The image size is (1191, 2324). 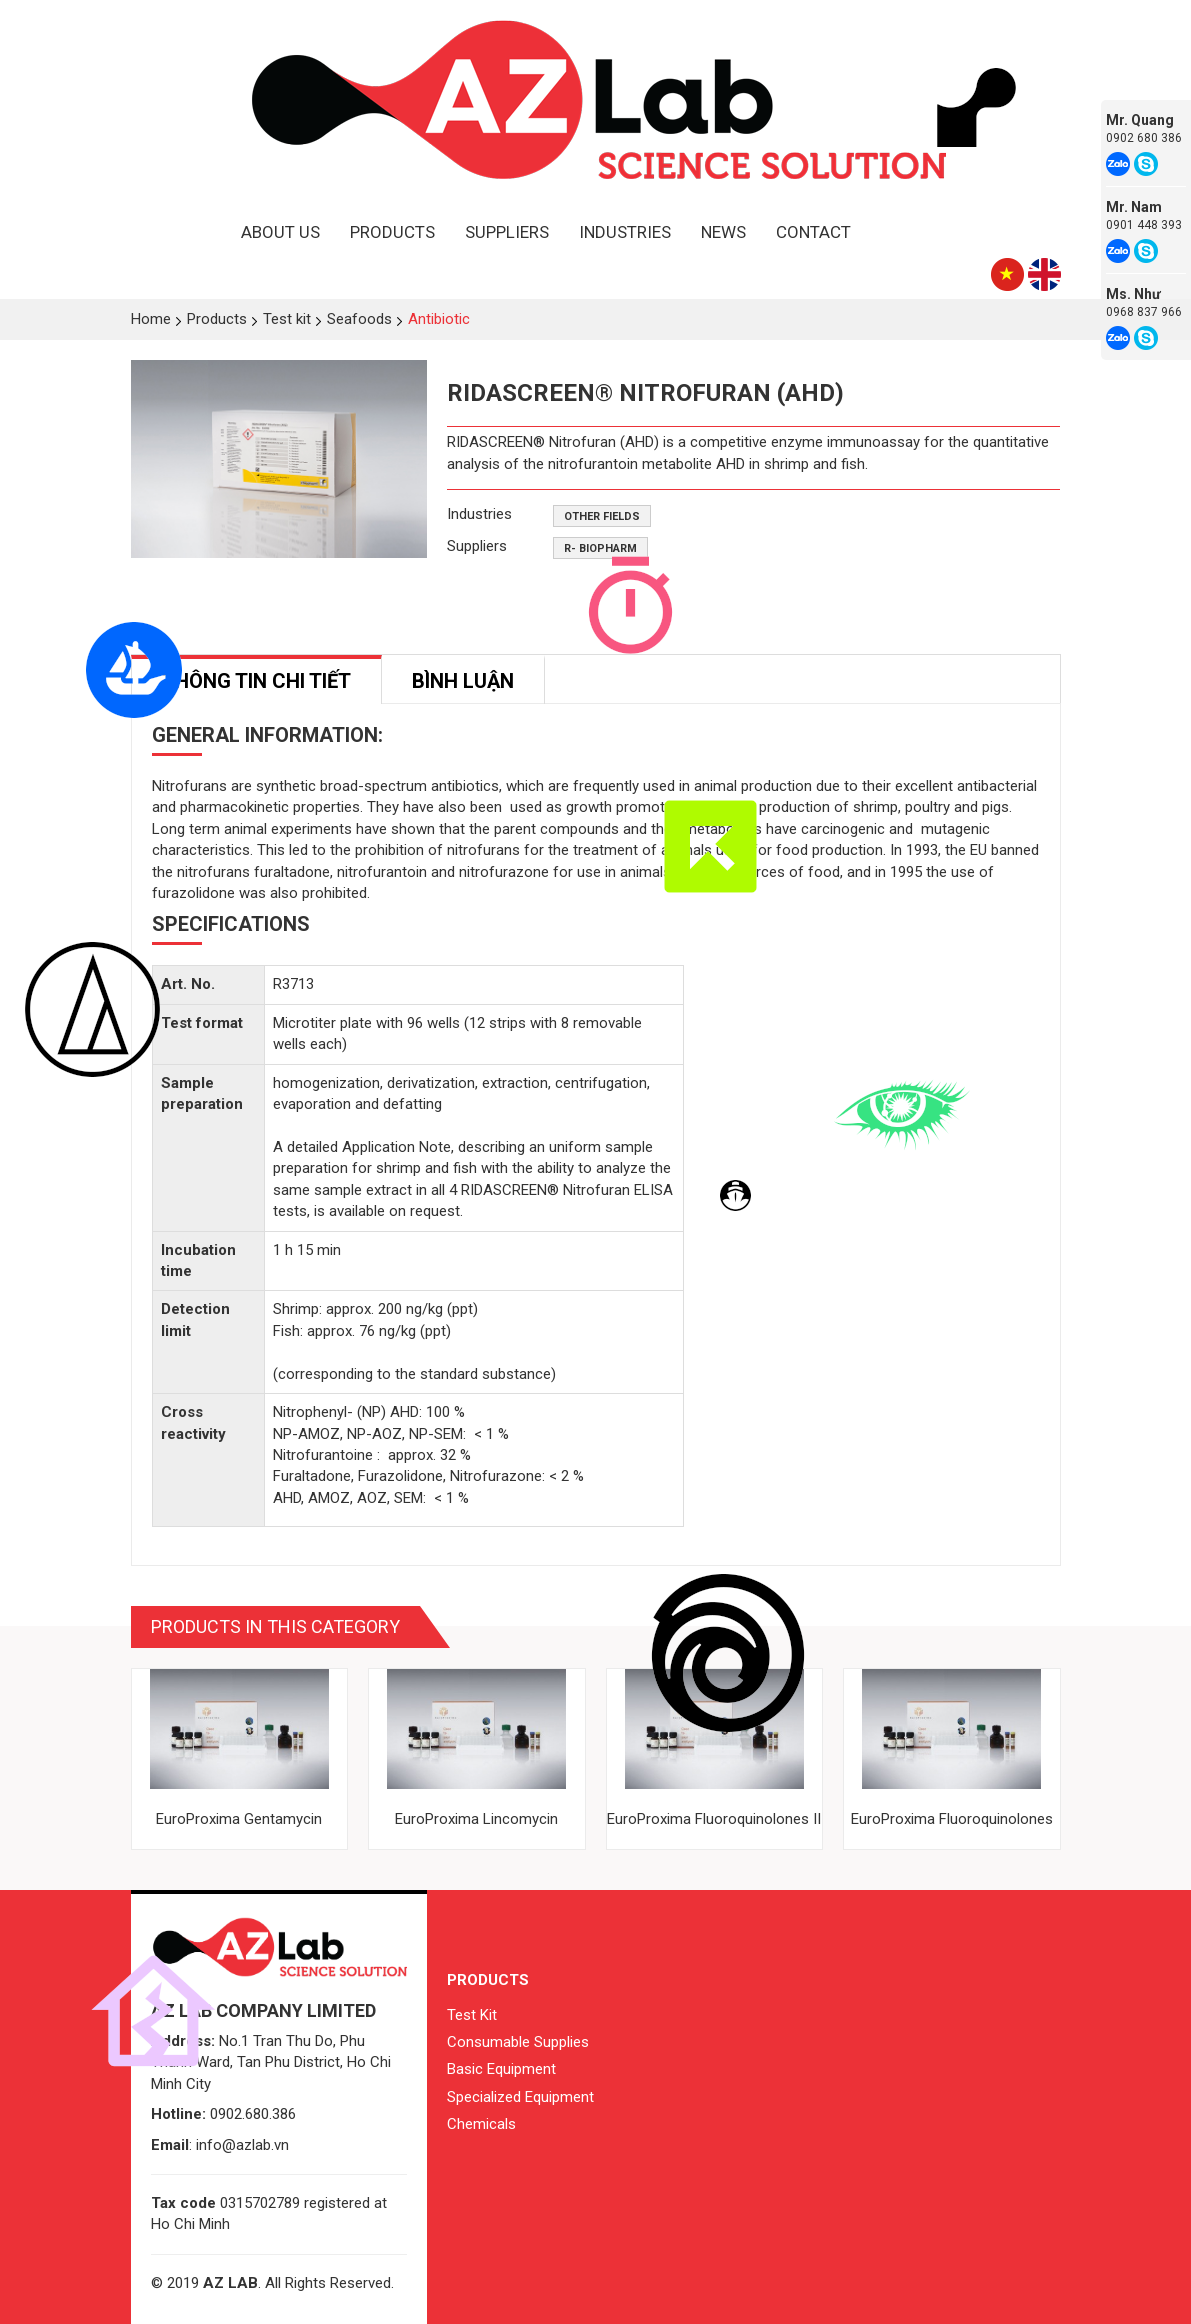 What do you see at coordinates (134, 670) in the screenshot?
I see `open the OpenSea NFT marketplace` at bounding box center [134, 670].